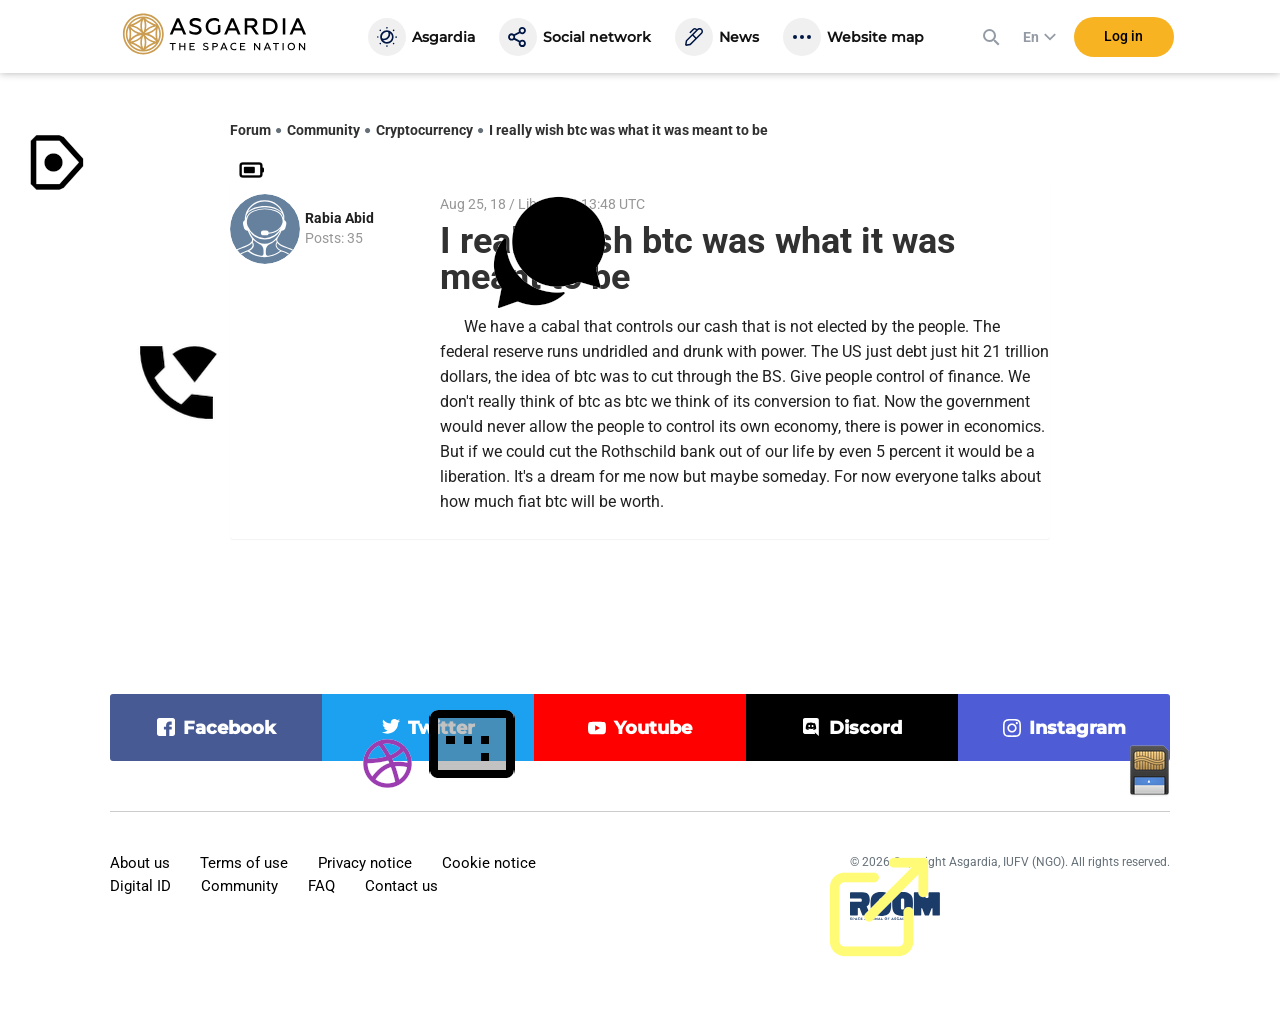 The width and height of the screenshot is (1280, 1018). What do you see at coordinates (53, 162) in the screenshot?
I see `indicates the current active line during debugging` at bounding box center [53, 162].